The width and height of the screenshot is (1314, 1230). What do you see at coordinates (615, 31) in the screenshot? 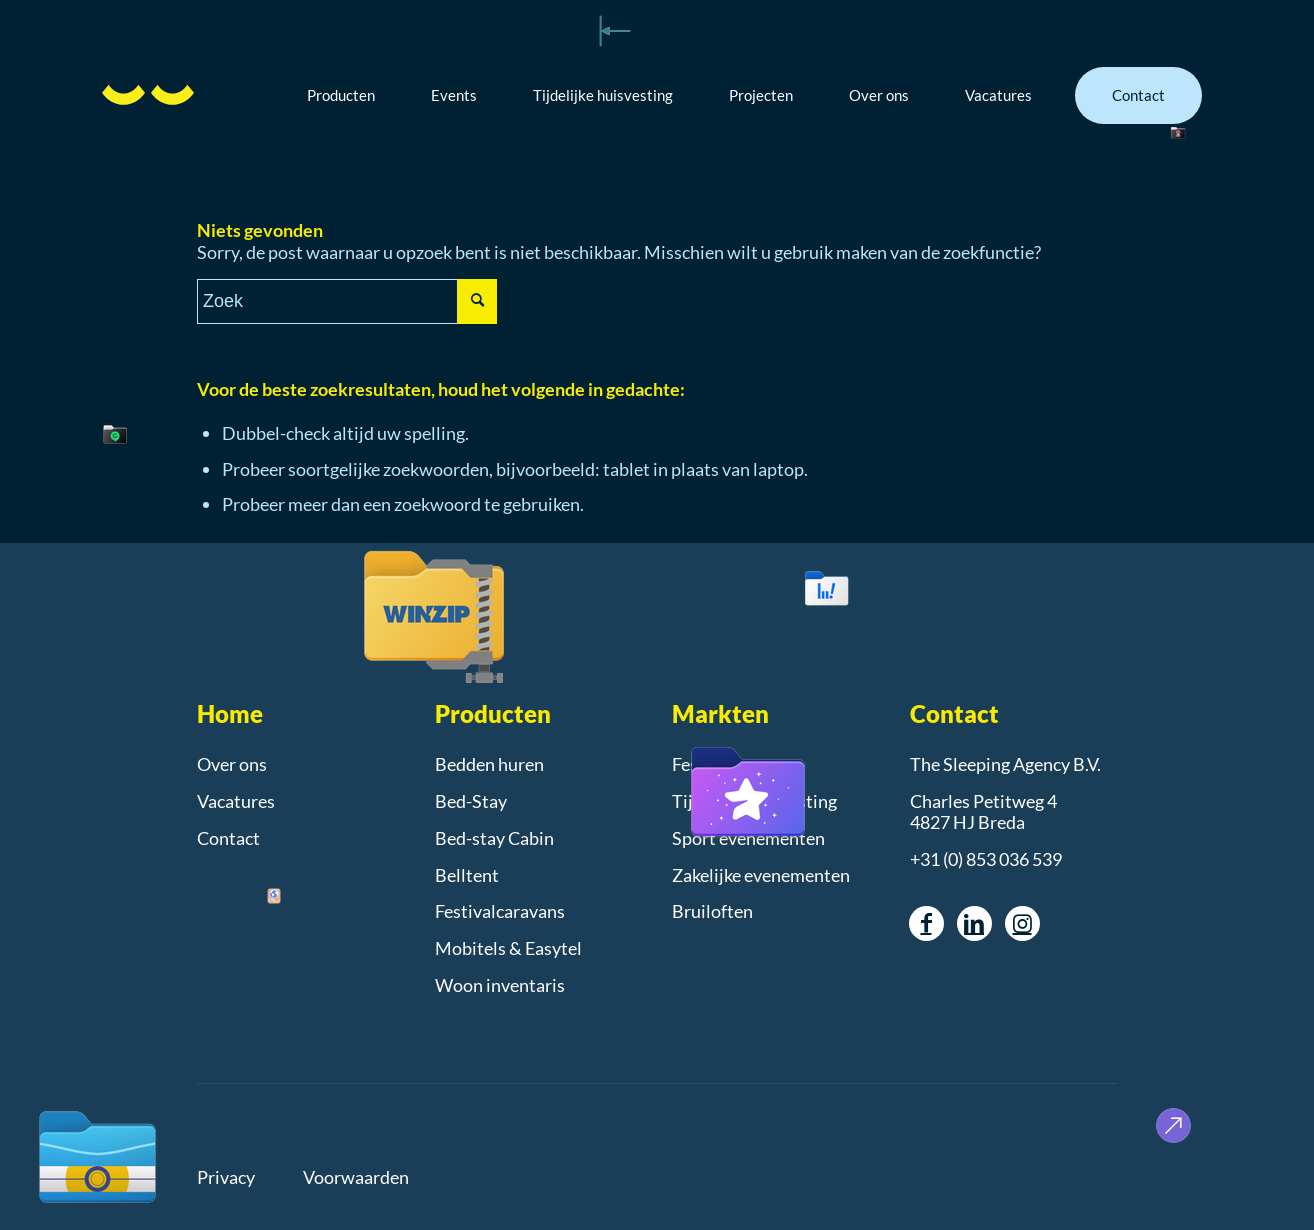
I see `go to the first item in a list or sequence` at bounding box center [615, 31].